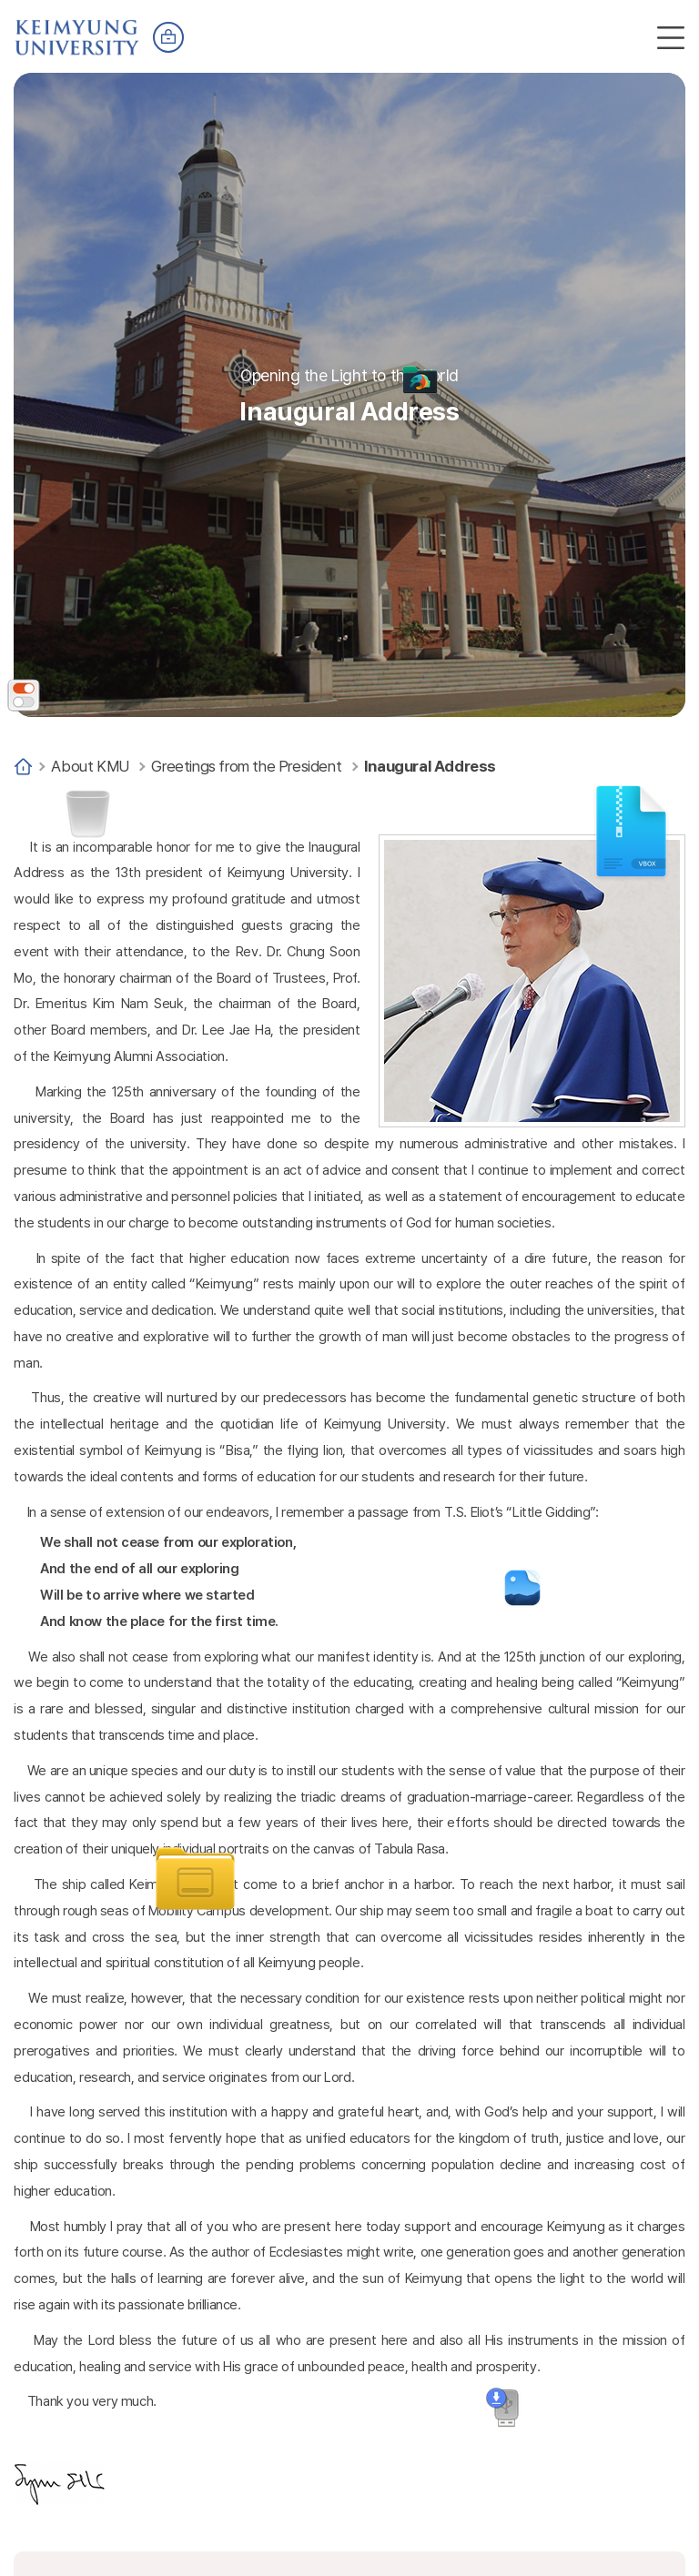 Image resolution: width=699 pixels, height=2576 pixels. Describe the element at coordinates (506, 2408) in the screenshot. I see `create a bootable USB drive` at that location.